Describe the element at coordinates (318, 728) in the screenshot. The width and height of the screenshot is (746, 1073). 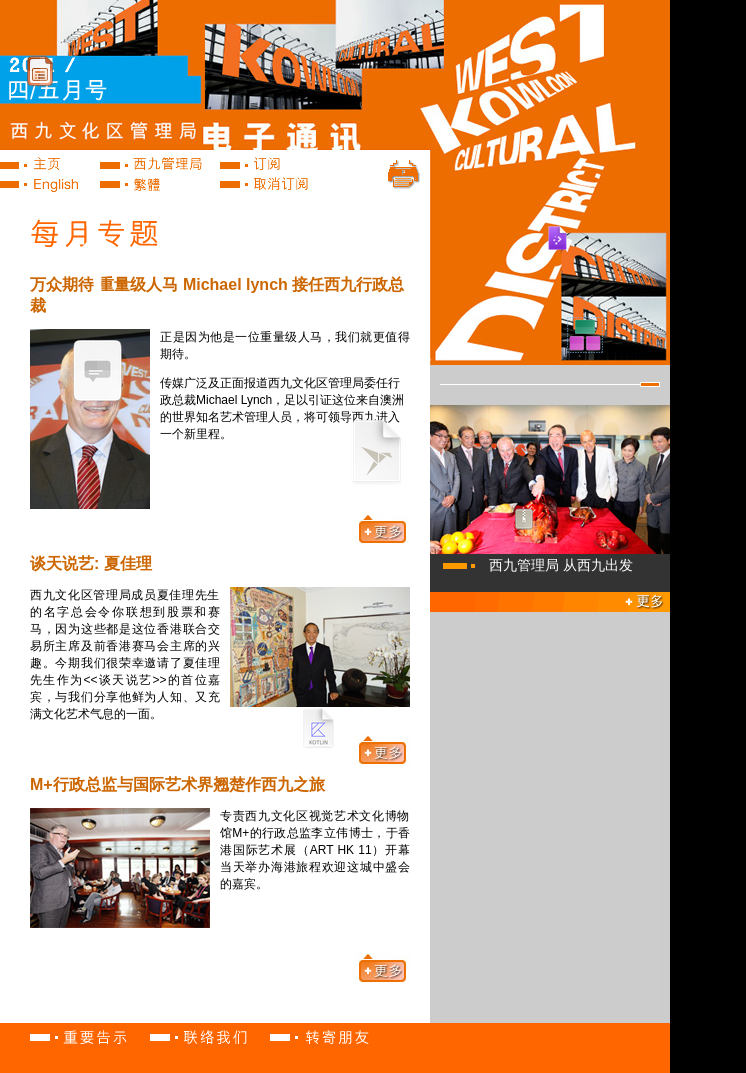
I see `a kotlin source code file` at that location.